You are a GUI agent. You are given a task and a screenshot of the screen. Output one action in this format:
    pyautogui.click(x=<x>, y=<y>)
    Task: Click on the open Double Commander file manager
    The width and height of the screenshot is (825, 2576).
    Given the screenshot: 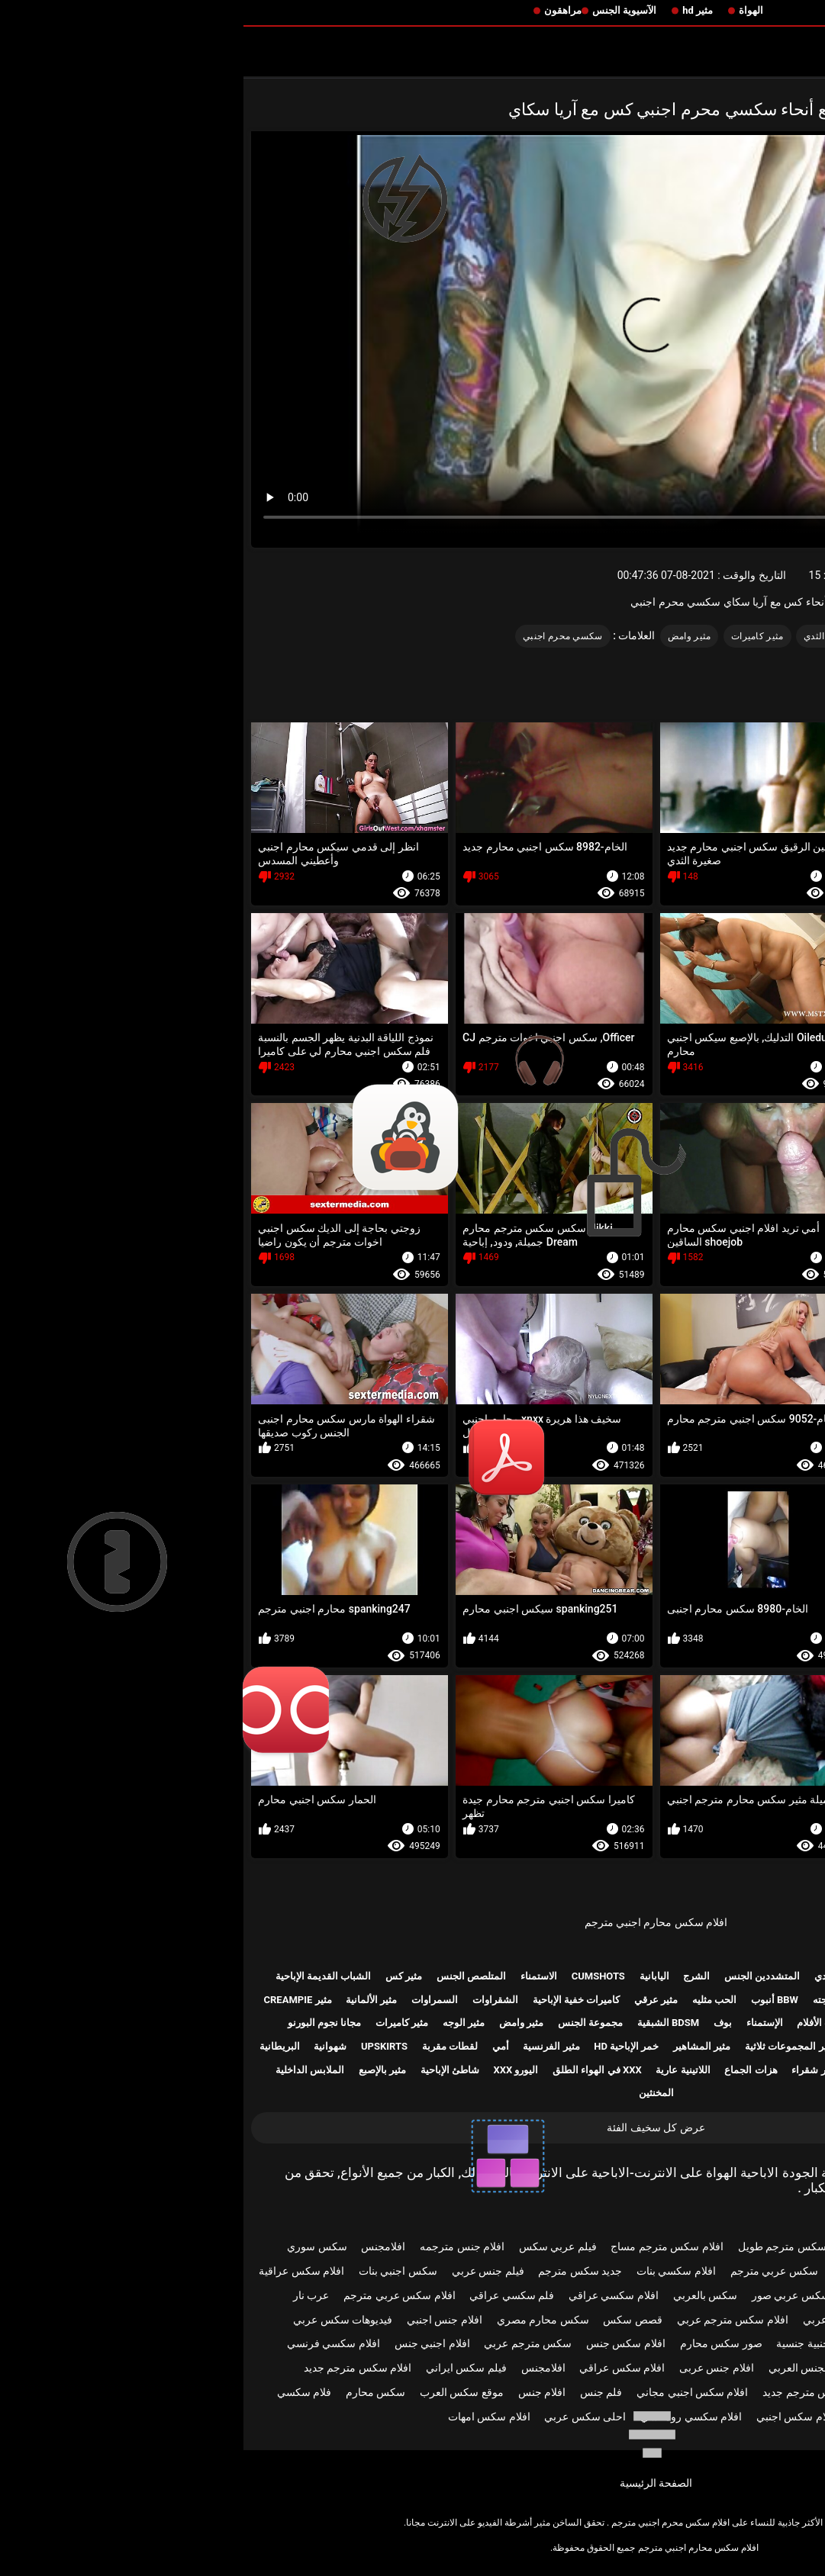 What is the action you would take?
    pyautogui.click(x=285, y=1709)
    